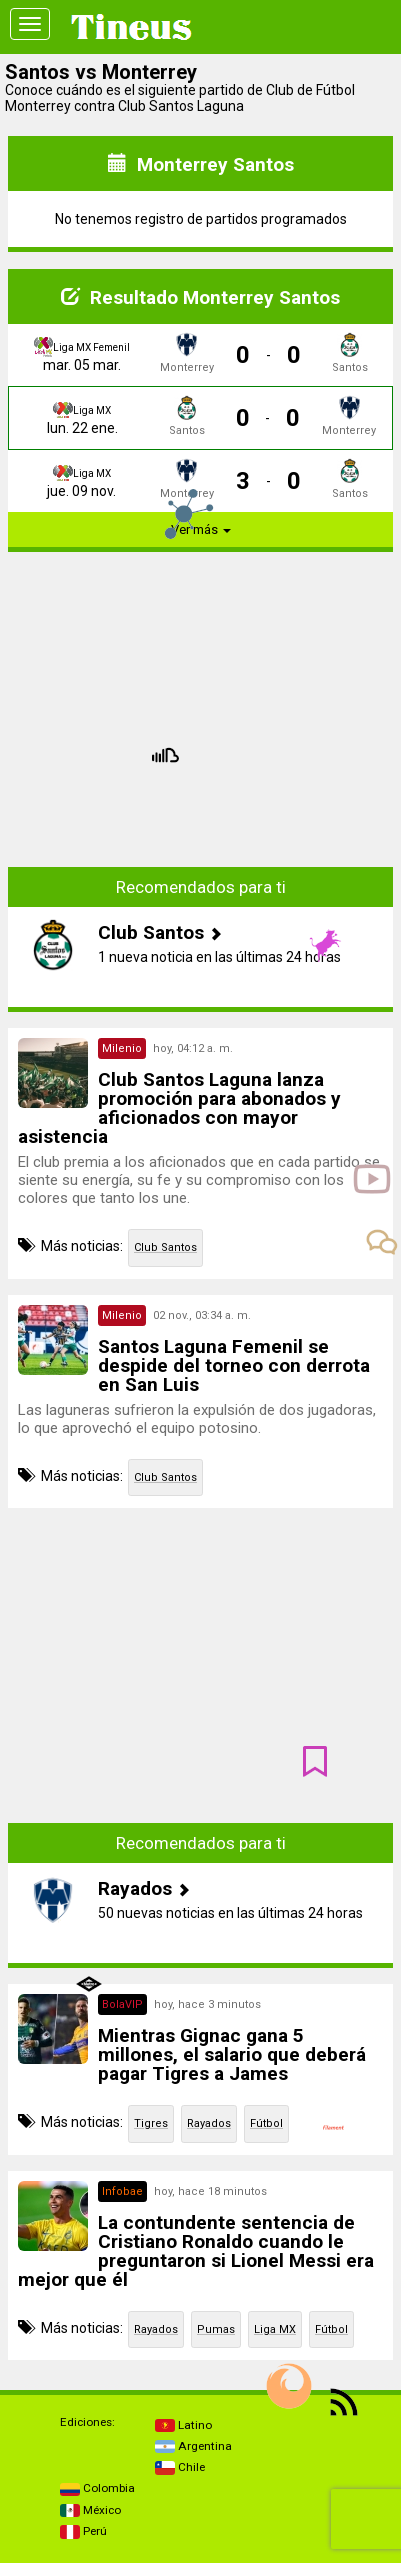 The image size is (401, 2563). Describe the element at coordinates (89, 1984) in the screenshot. I see `open the Metro de Madrid transit app` at that location.